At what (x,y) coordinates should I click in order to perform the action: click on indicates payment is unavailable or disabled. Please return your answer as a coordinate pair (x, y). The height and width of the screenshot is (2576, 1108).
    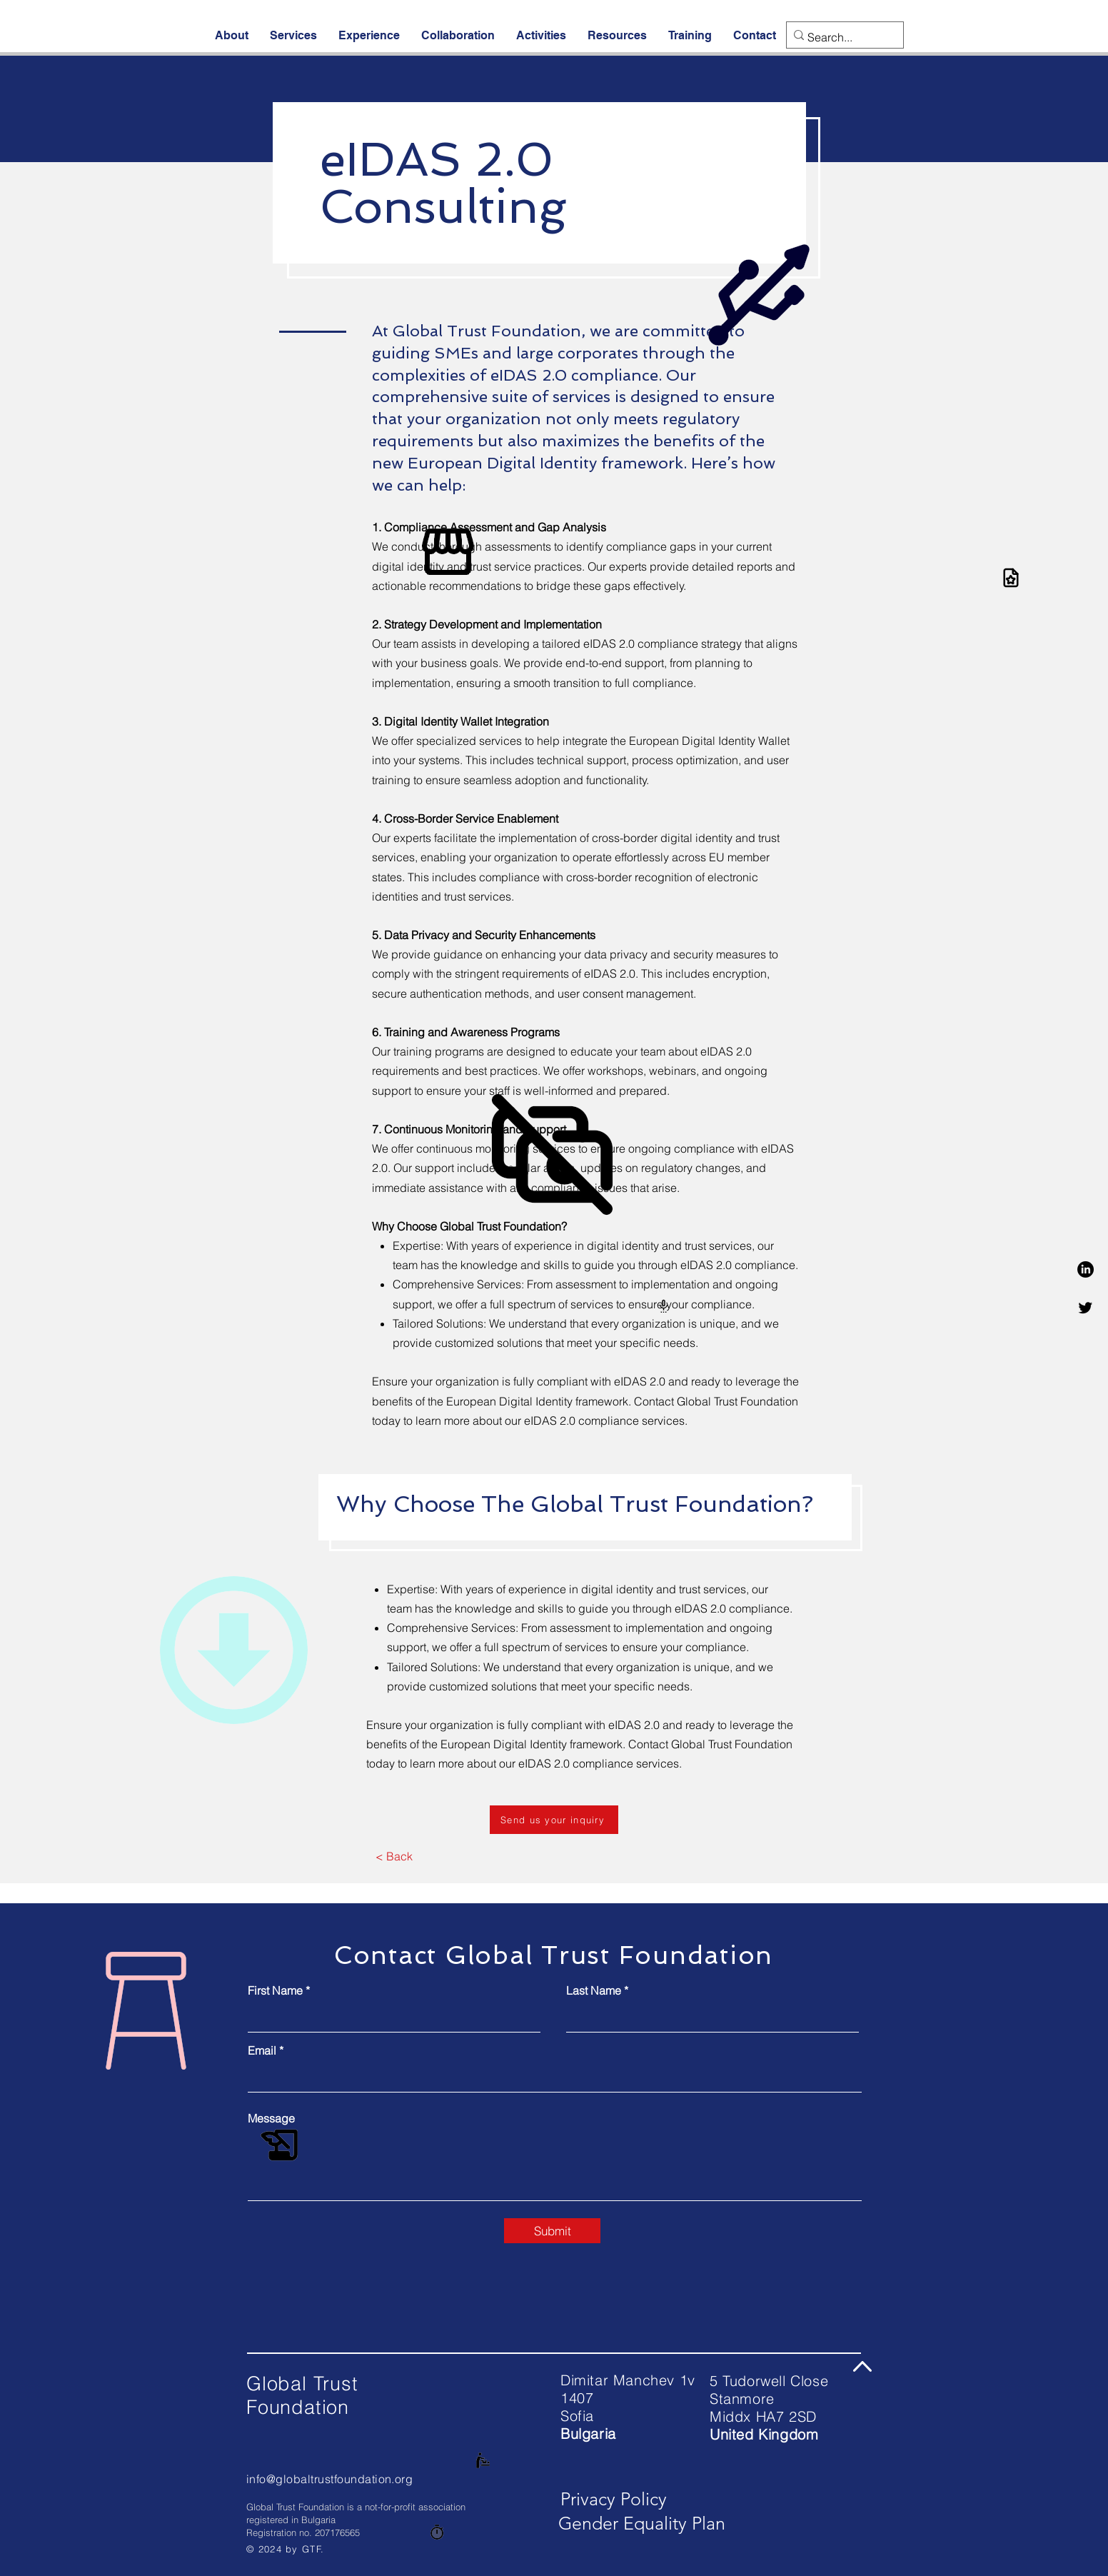
    Looking at the image, I should click on (552, 1154).